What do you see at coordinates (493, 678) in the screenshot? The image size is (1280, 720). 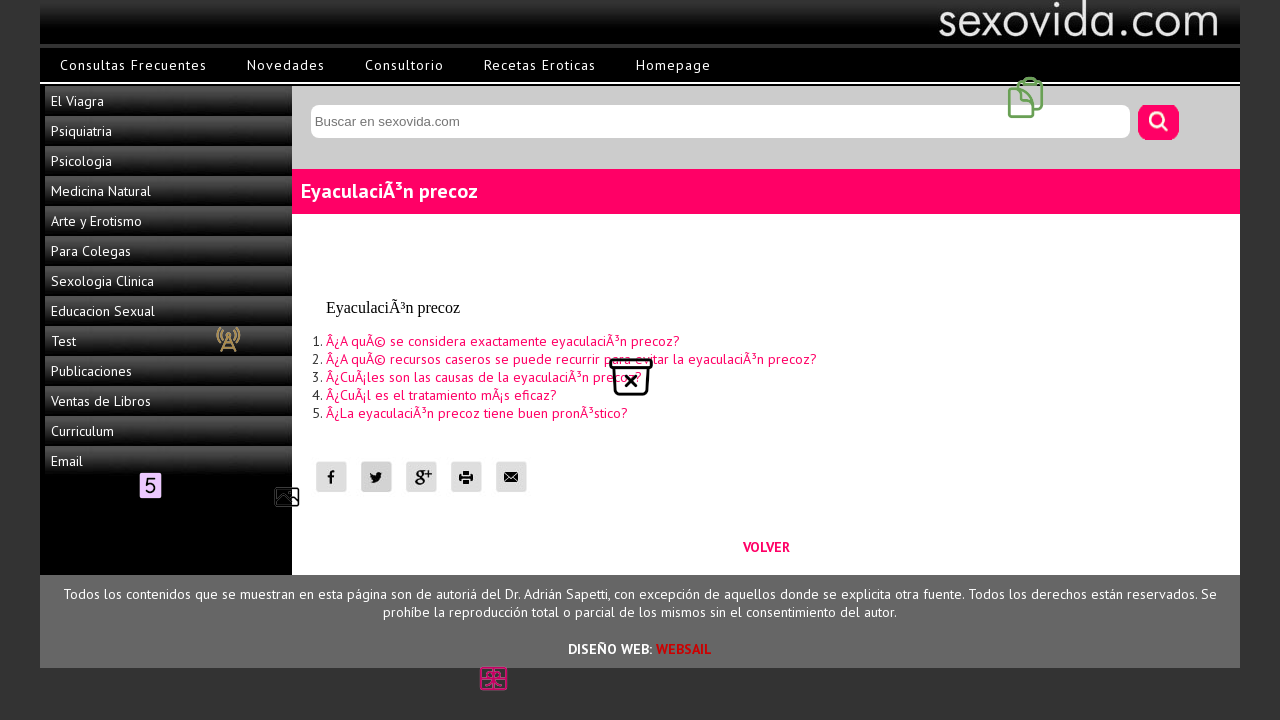 I see `view or send a gift` at bounding box center [493, 678].